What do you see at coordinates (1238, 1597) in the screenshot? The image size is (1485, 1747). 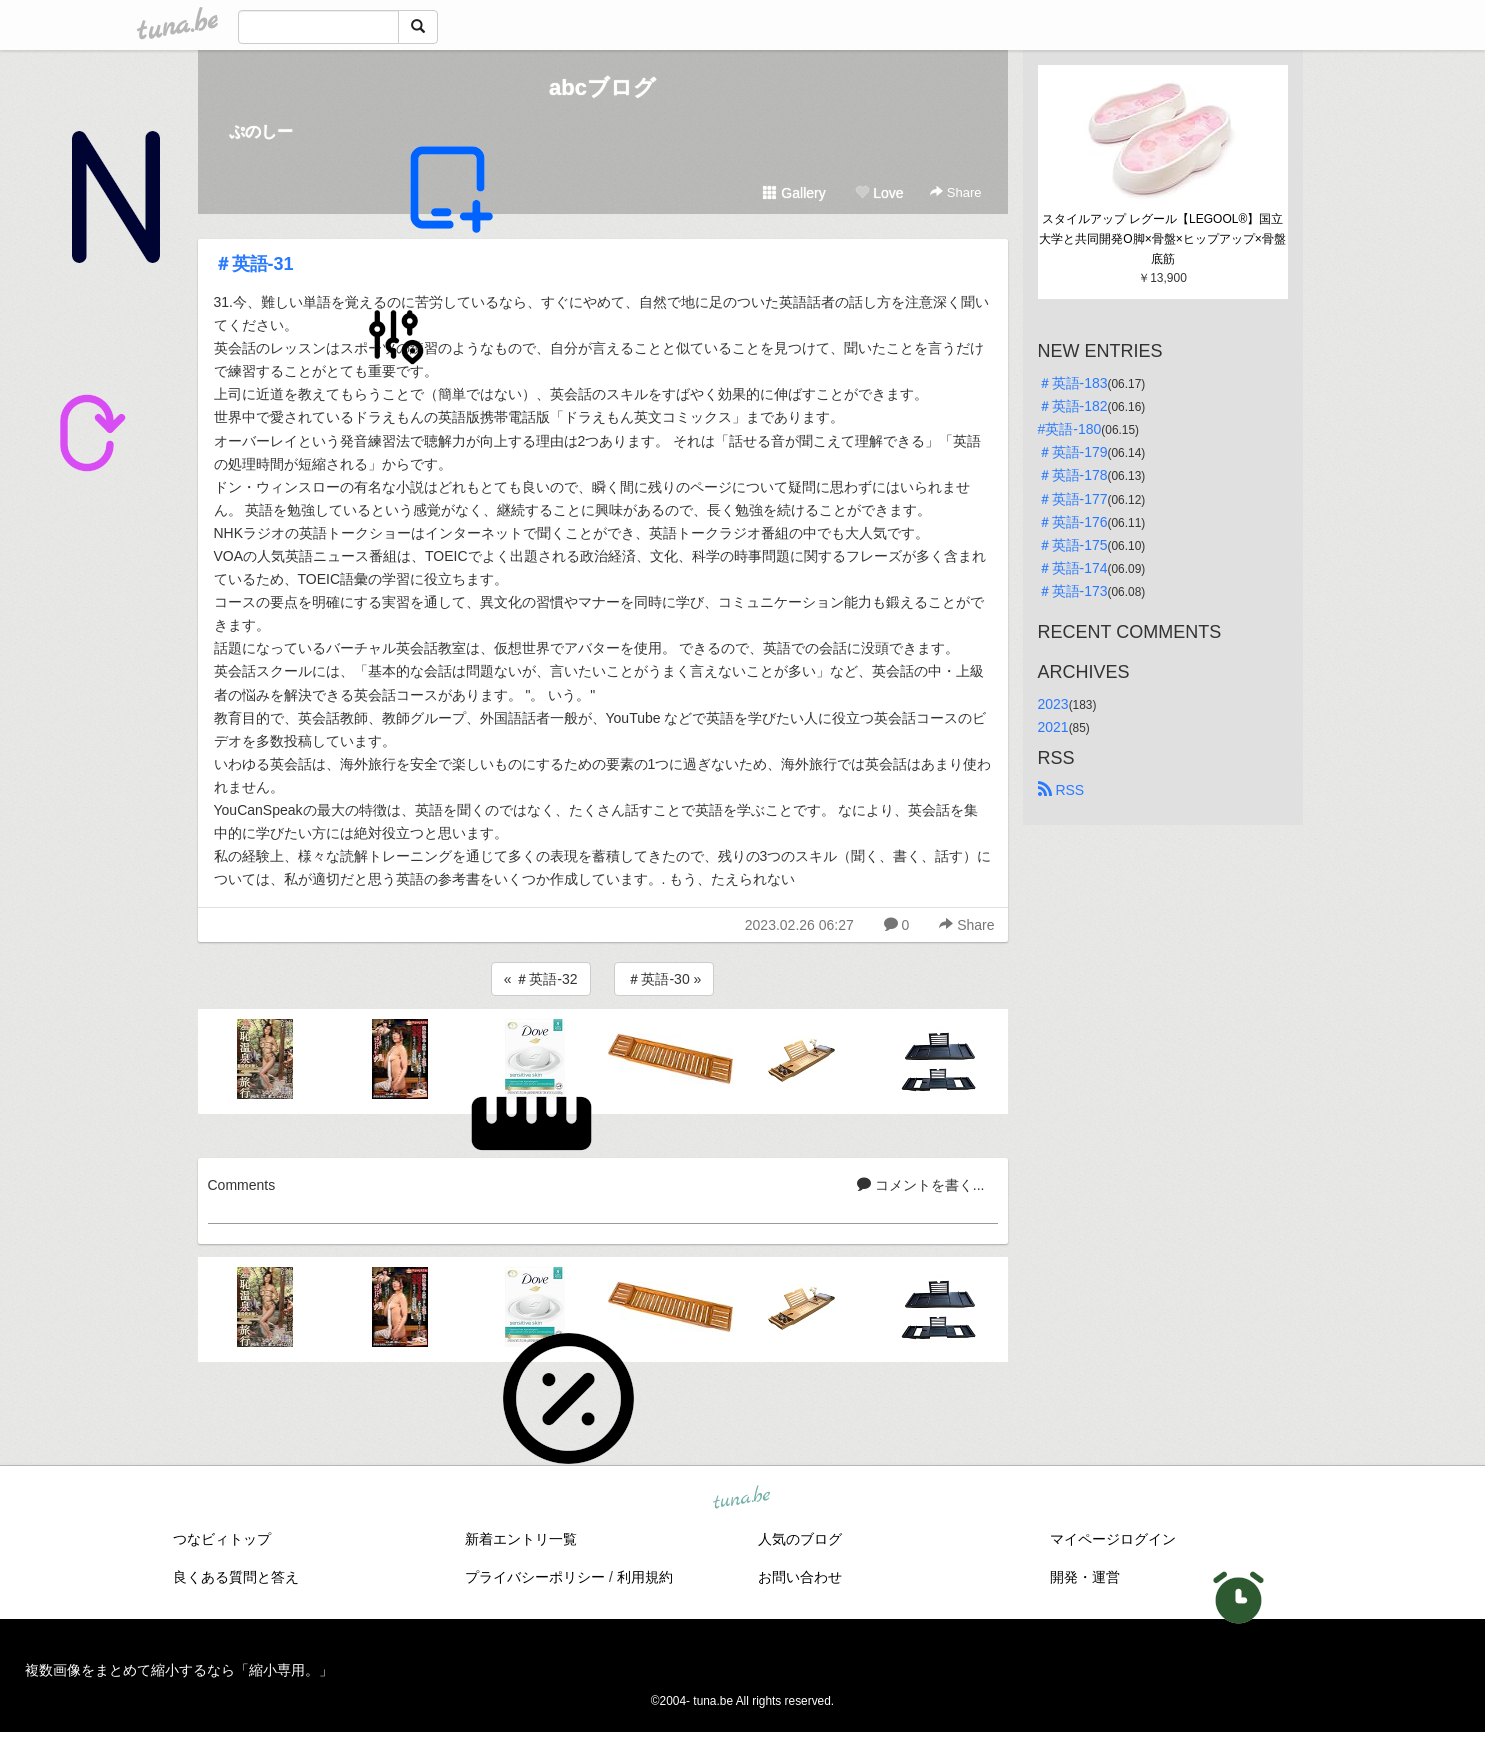 I see `set or manage alarms` at bounding box center [1238, 1597].